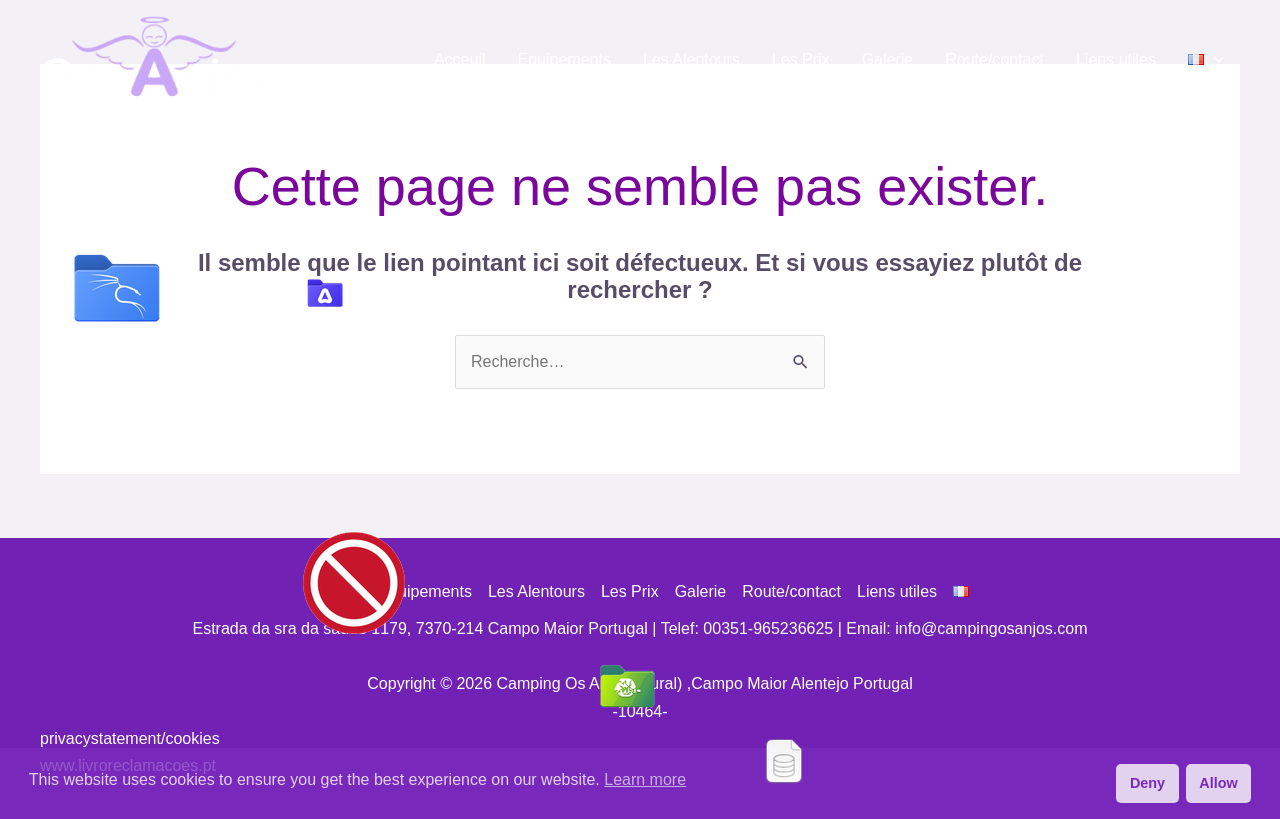  Describe the element at coordinates (627, 687) in the screenshot. I see `open GameJolt game files folder` at that location.